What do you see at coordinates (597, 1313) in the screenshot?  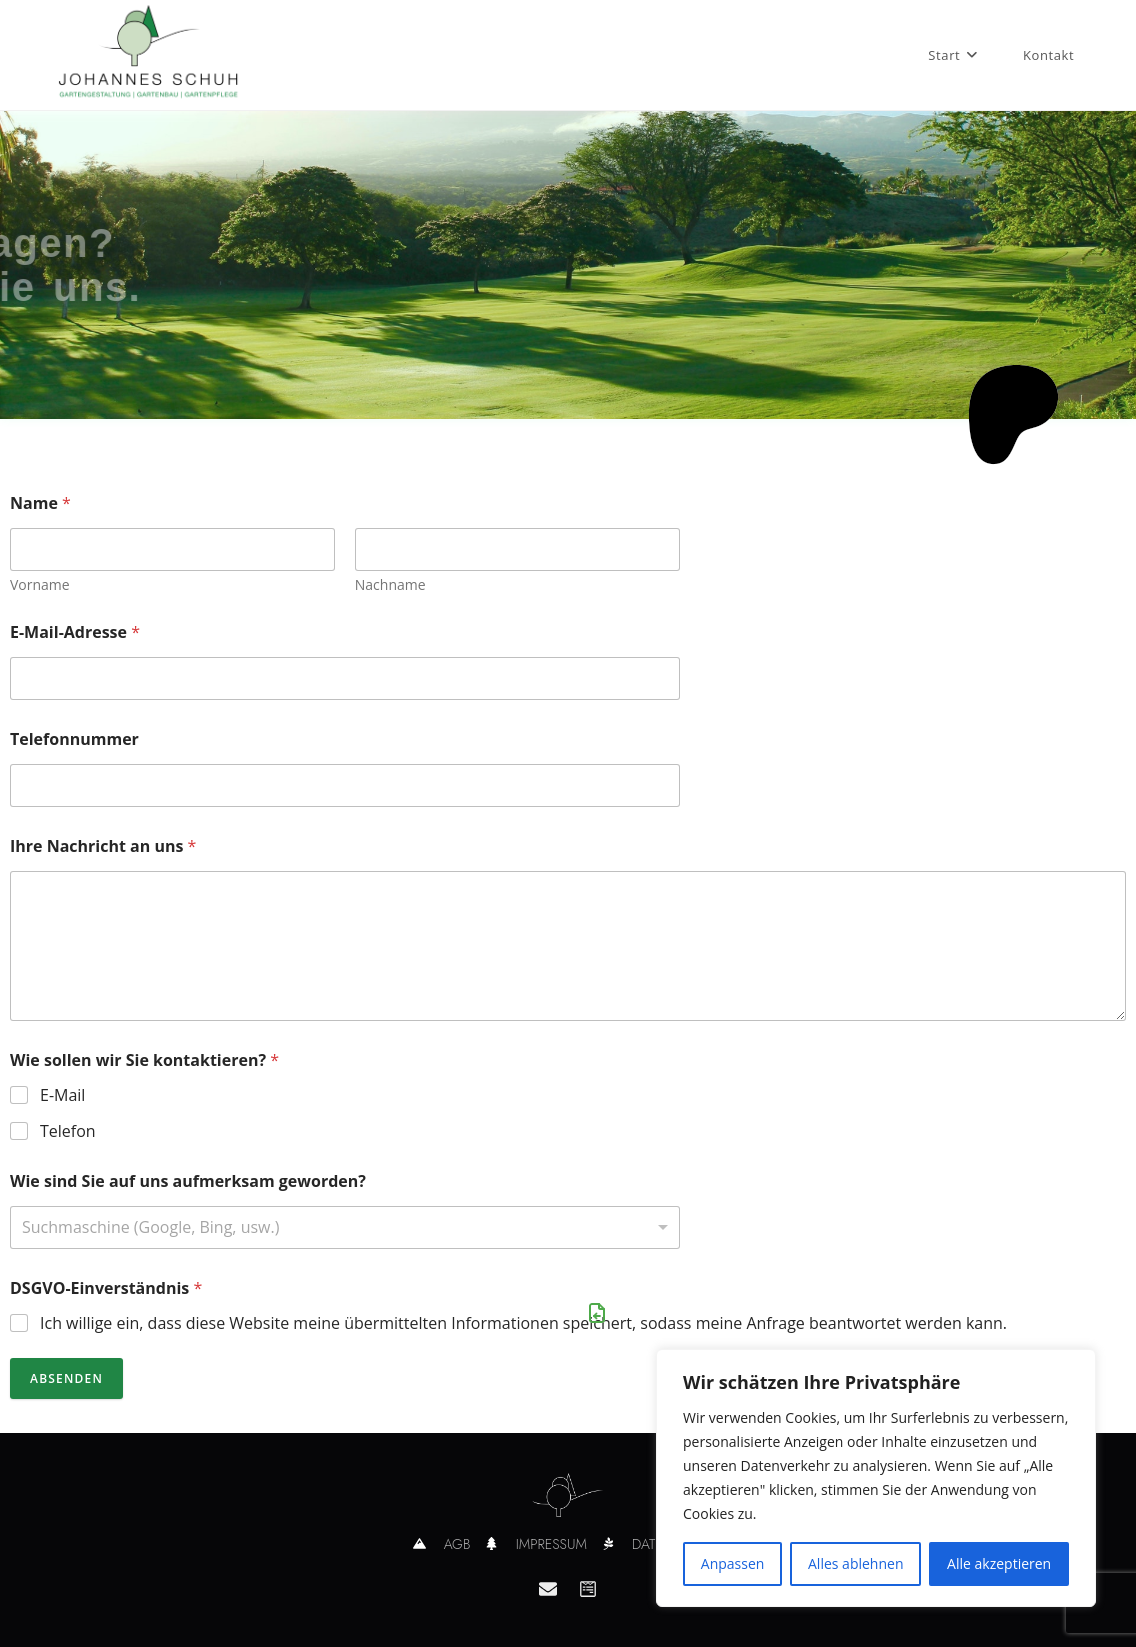 I see `import a file from another location` at bounding box center [597, 1313].